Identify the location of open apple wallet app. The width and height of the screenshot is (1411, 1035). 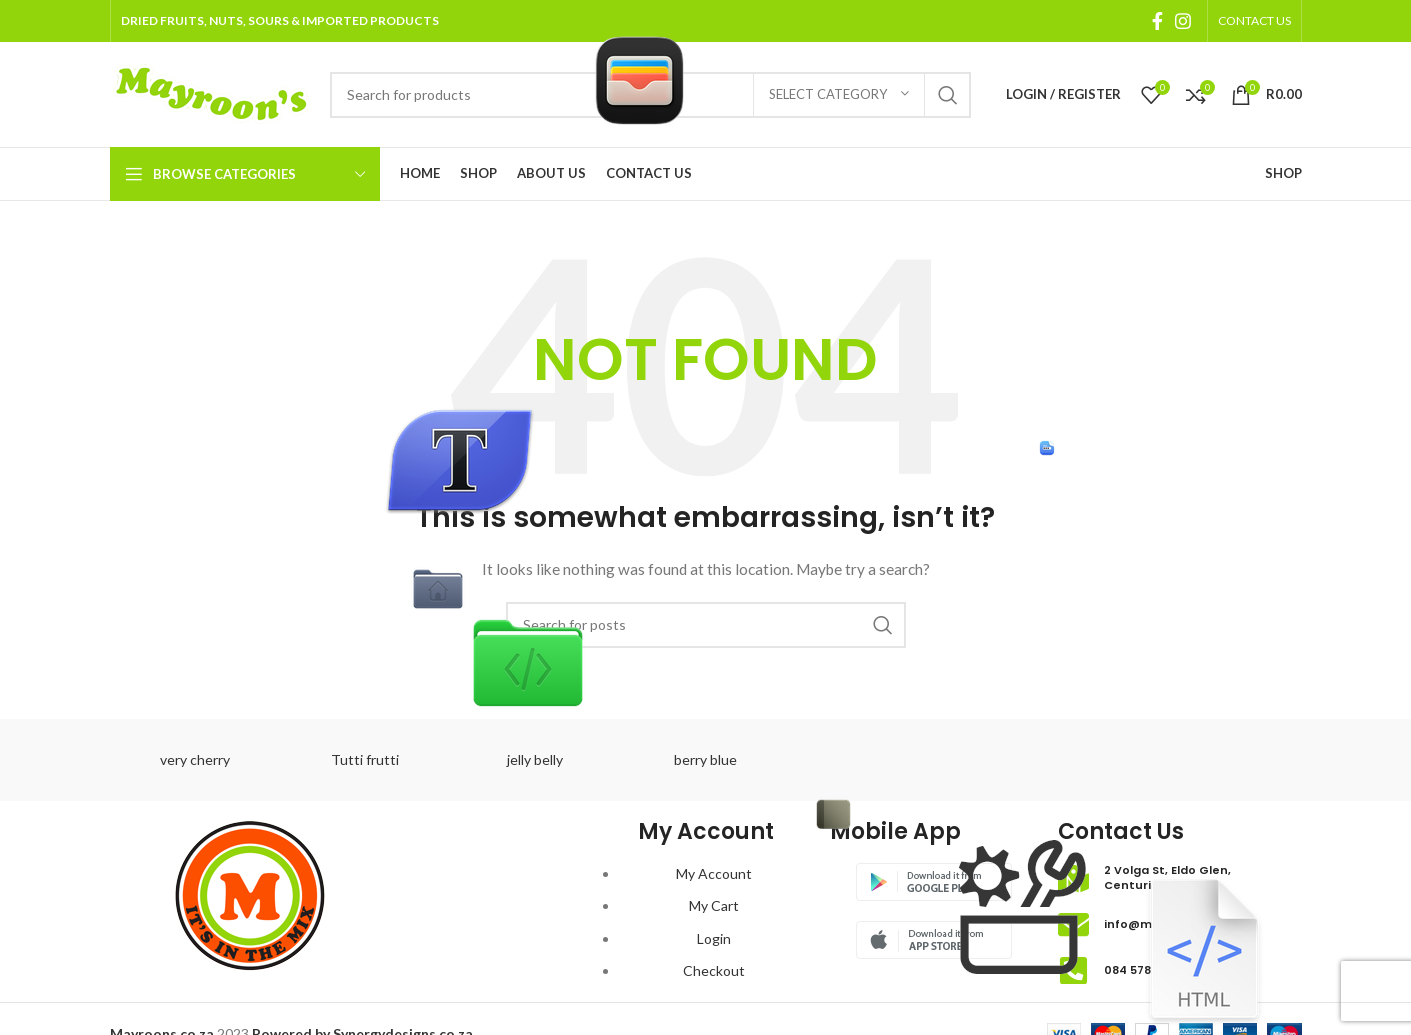
(639, 80).